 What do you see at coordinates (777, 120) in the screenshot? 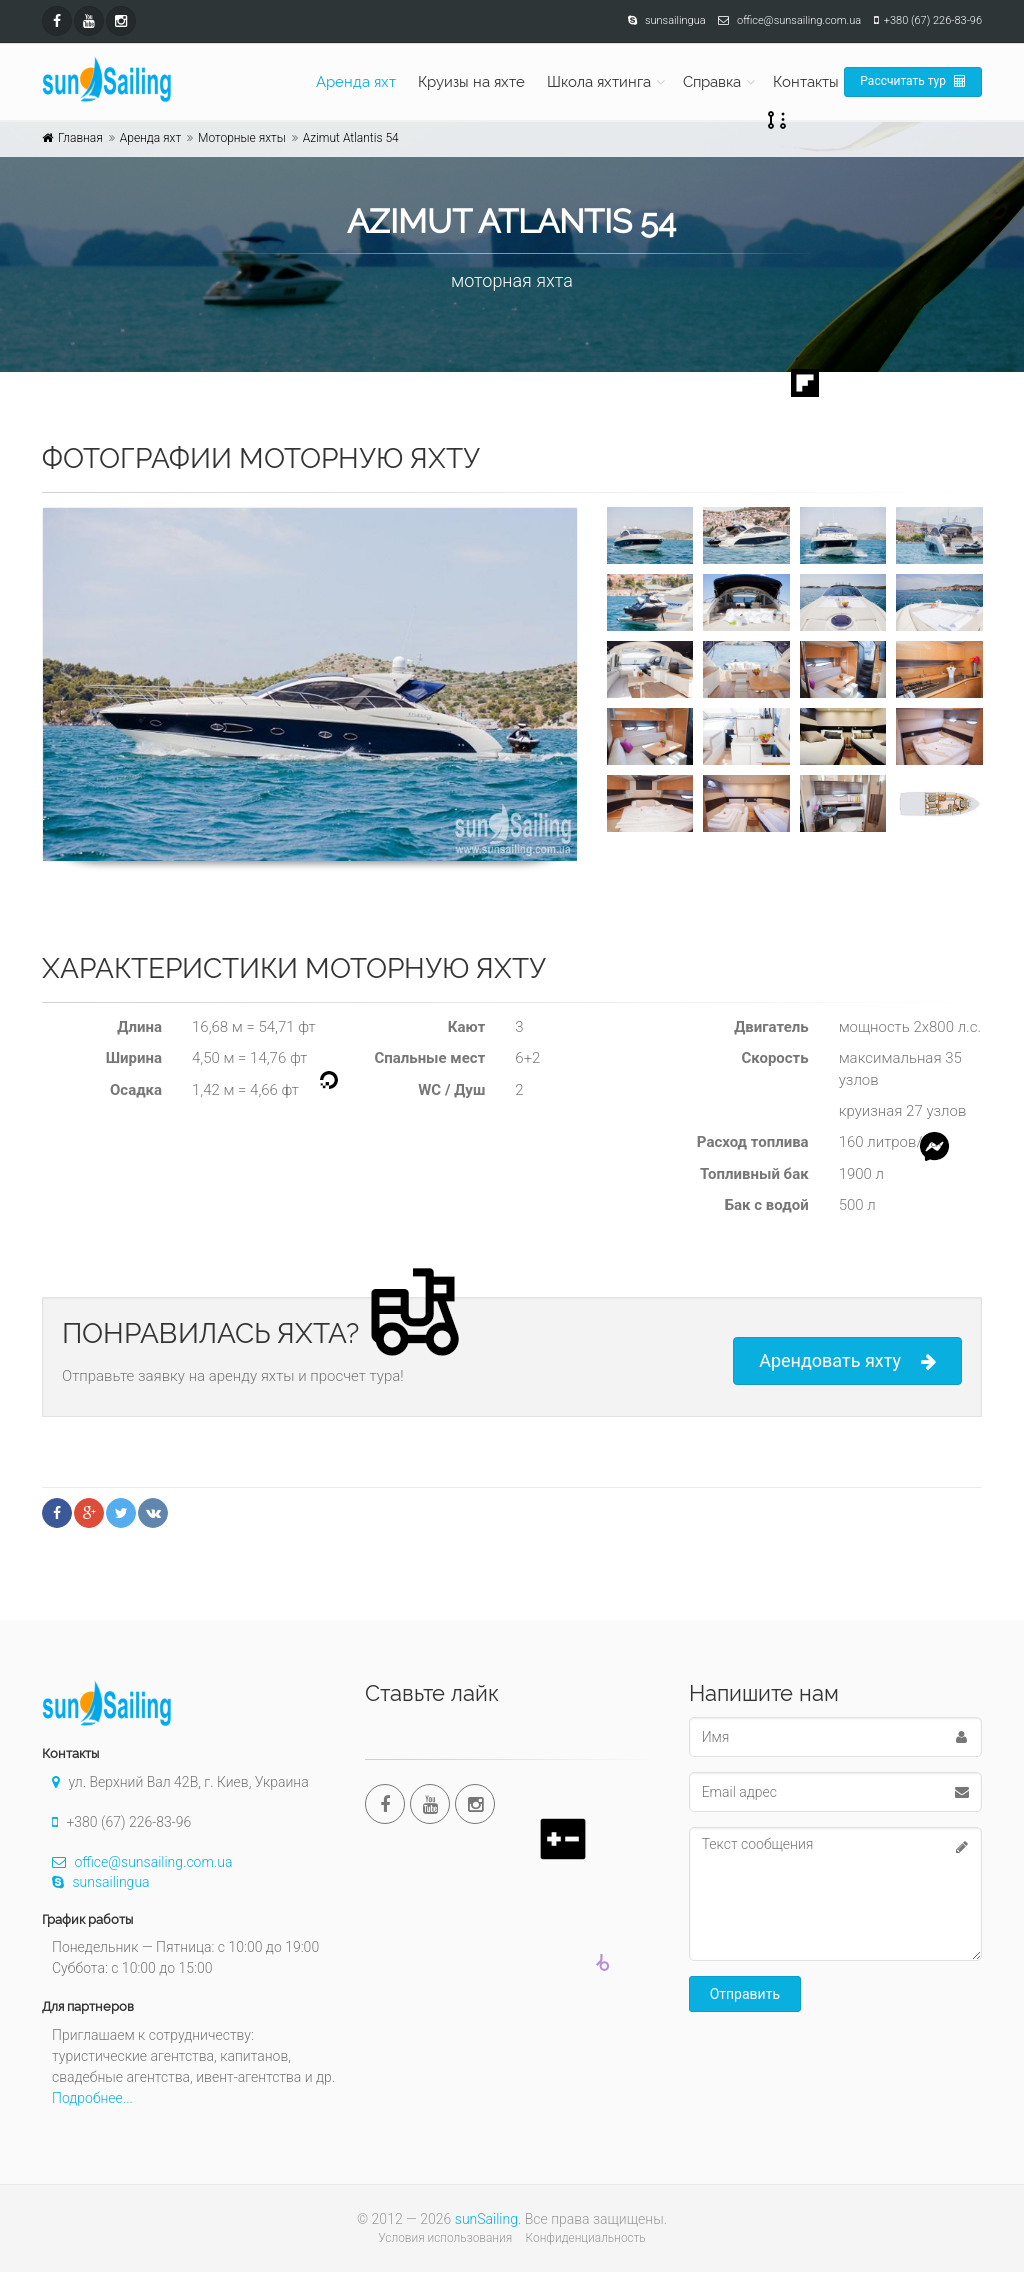
I see `indicates a draft pull request in git` at bounding box center [777, 120].